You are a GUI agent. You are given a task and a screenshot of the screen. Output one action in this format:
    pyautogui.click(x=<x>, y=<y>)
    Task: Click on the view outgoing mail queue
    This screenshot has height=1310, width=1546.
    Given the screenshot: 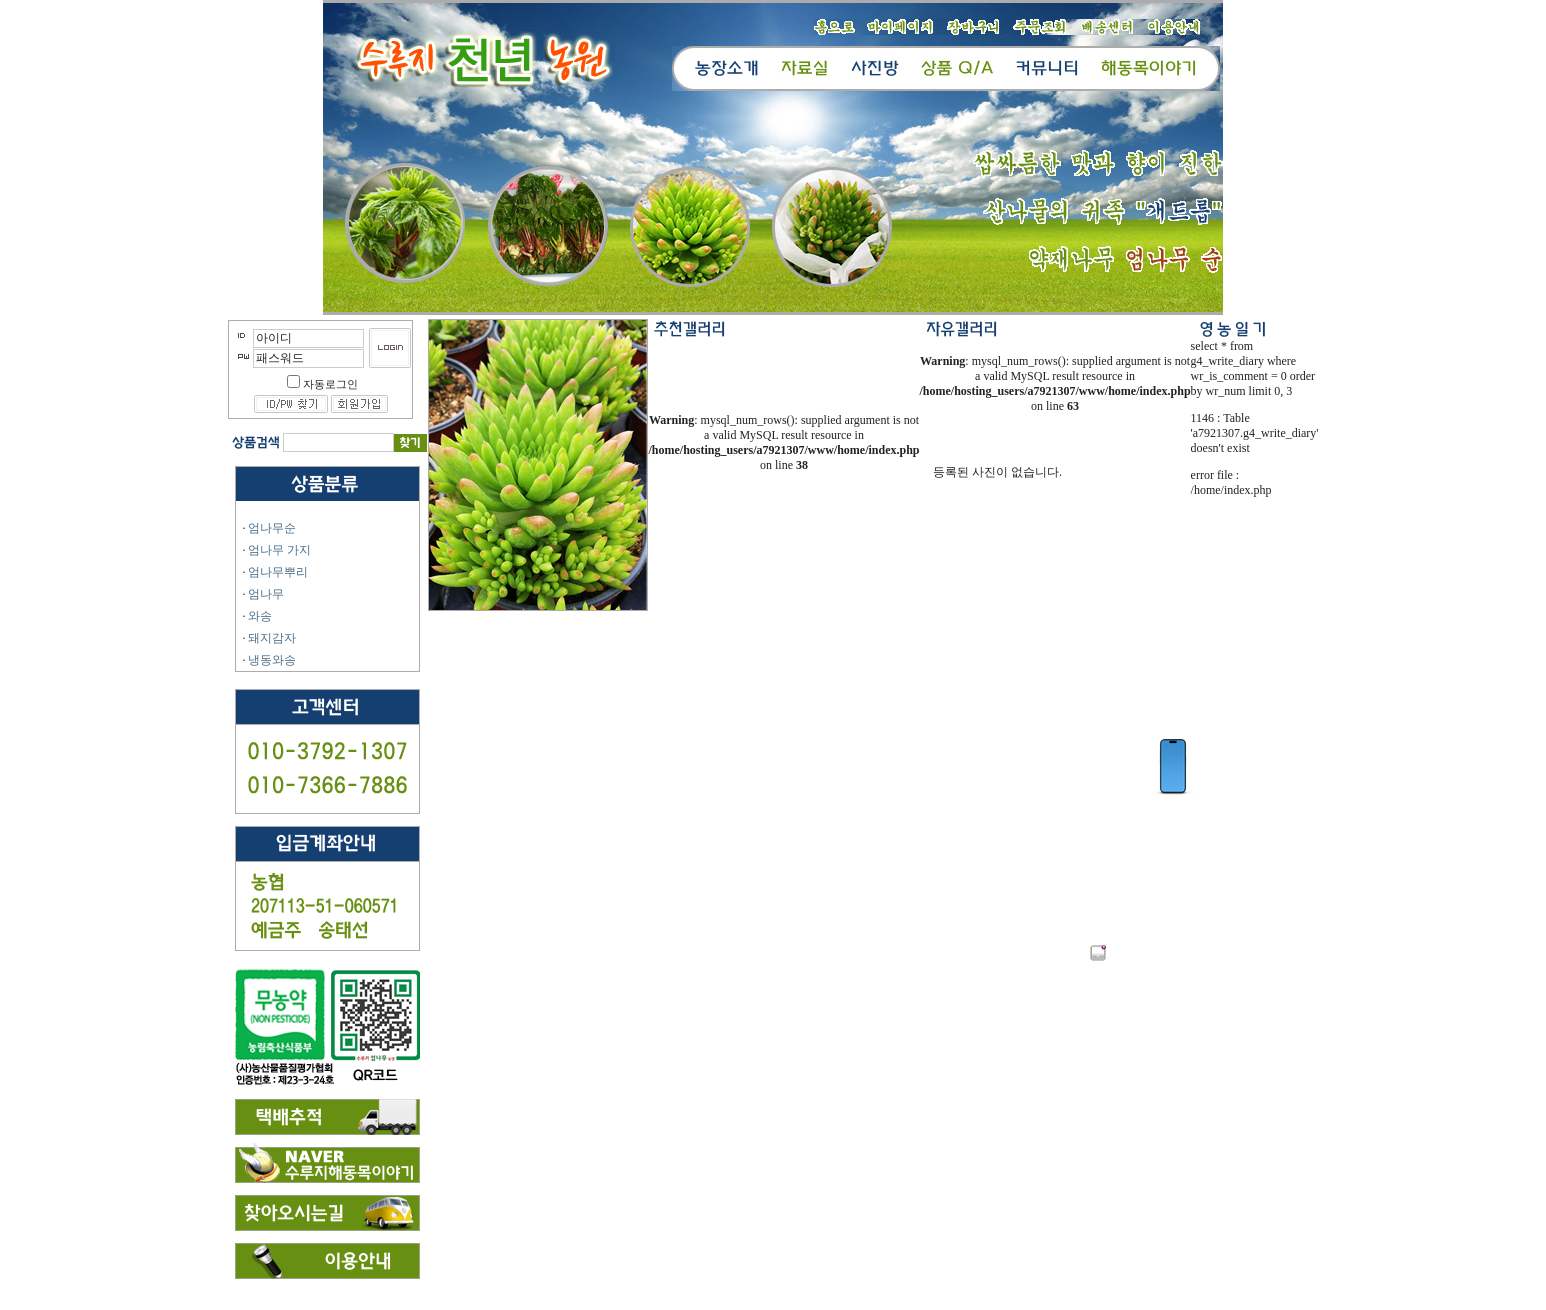 What is the action you would take?
    pyautogui.click(x=1098, y=953)
    